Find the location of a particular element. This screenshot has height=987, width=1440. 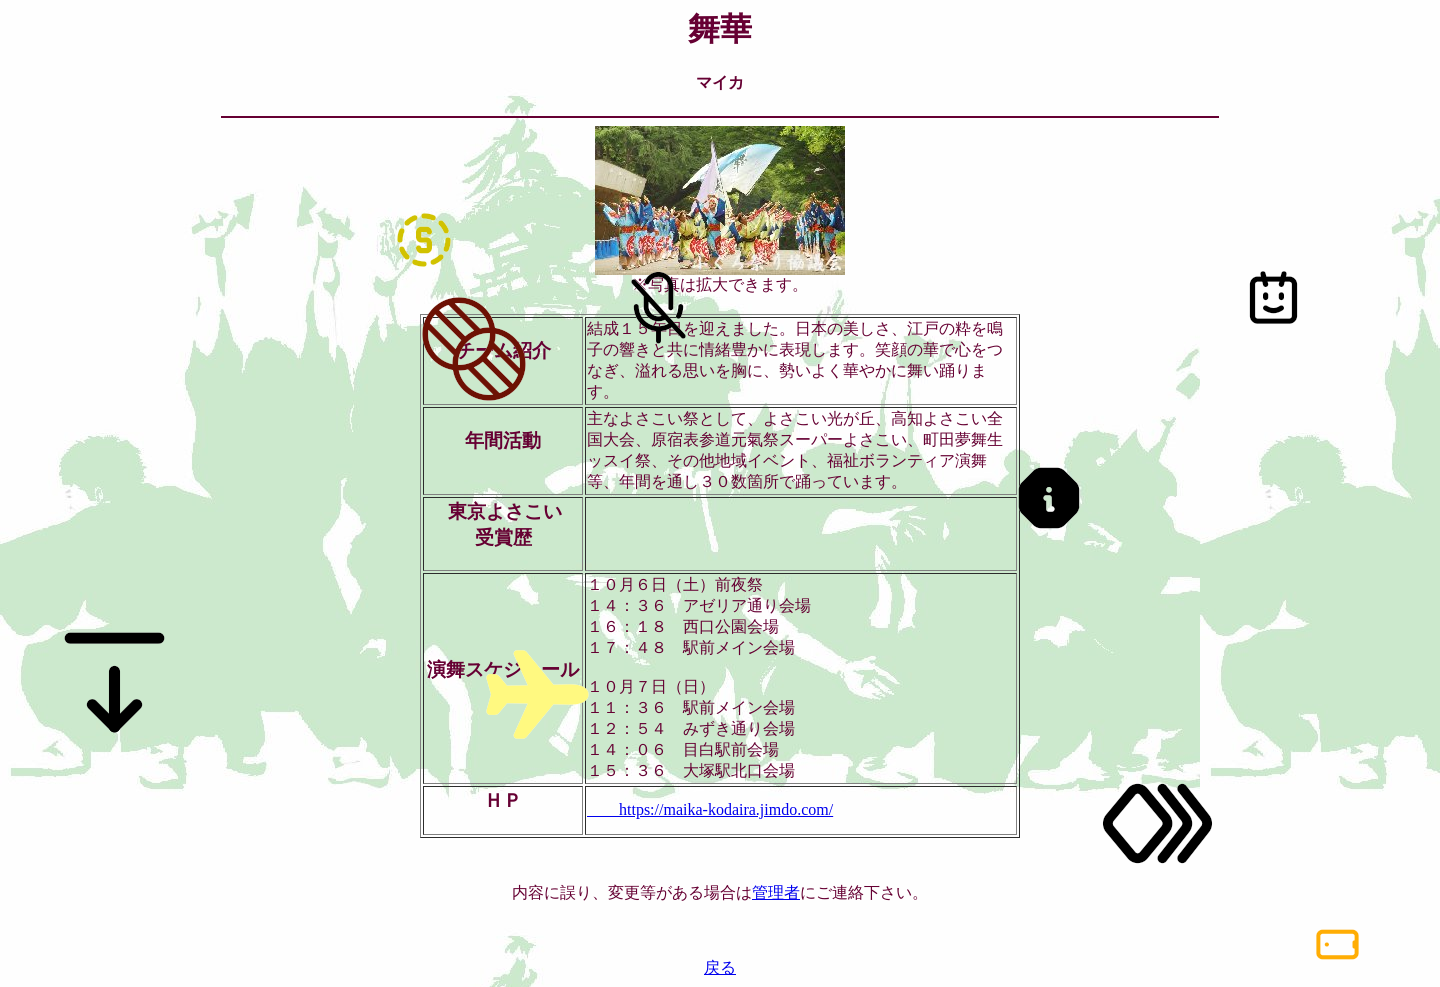

exclude overlapping elements from selection is located at coordinates (474, 349).